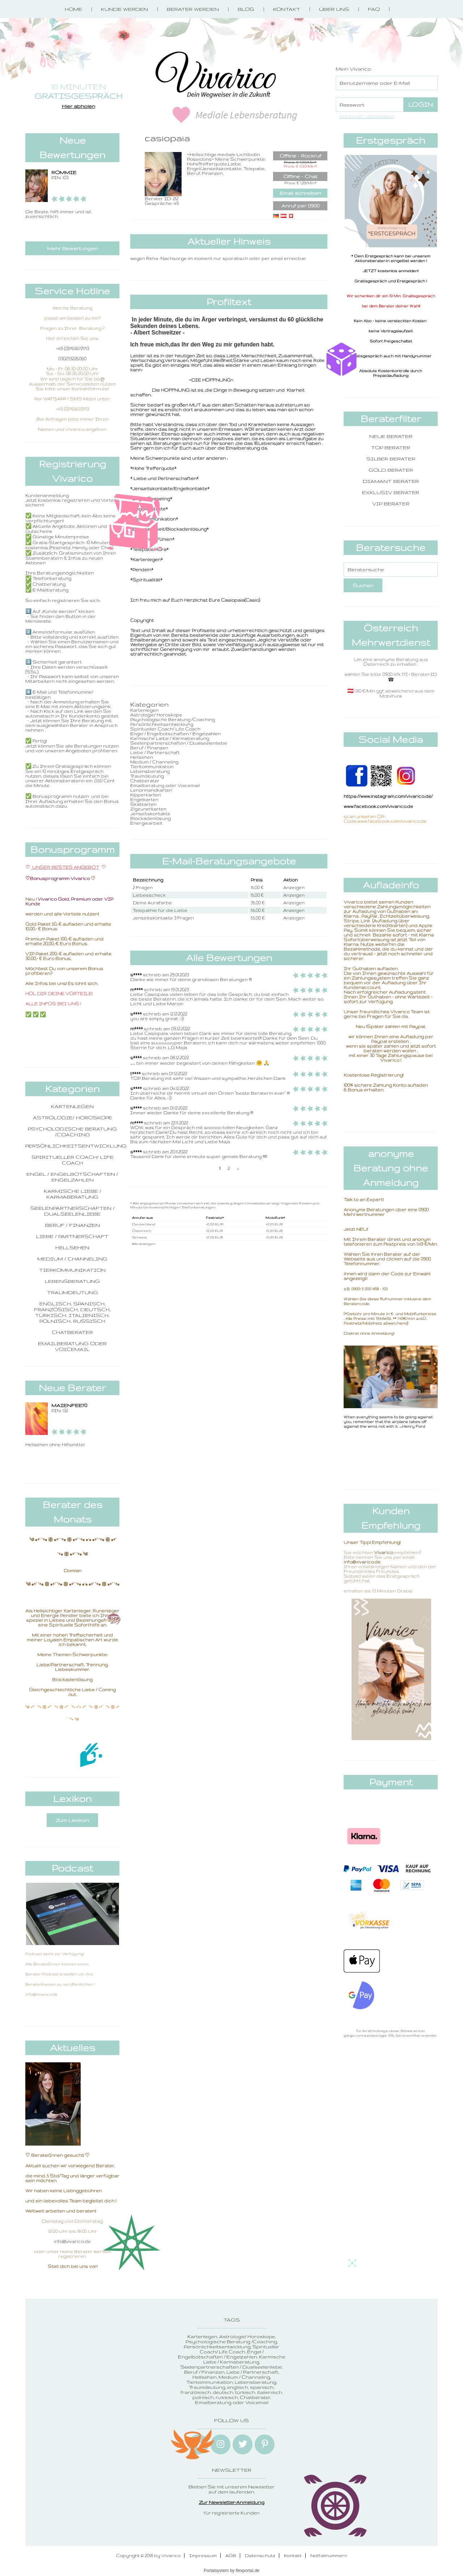  Describe the element at coordinates (335, 2506) in the screenshot. I see `tarot card: the wheel of fortune` at that location.